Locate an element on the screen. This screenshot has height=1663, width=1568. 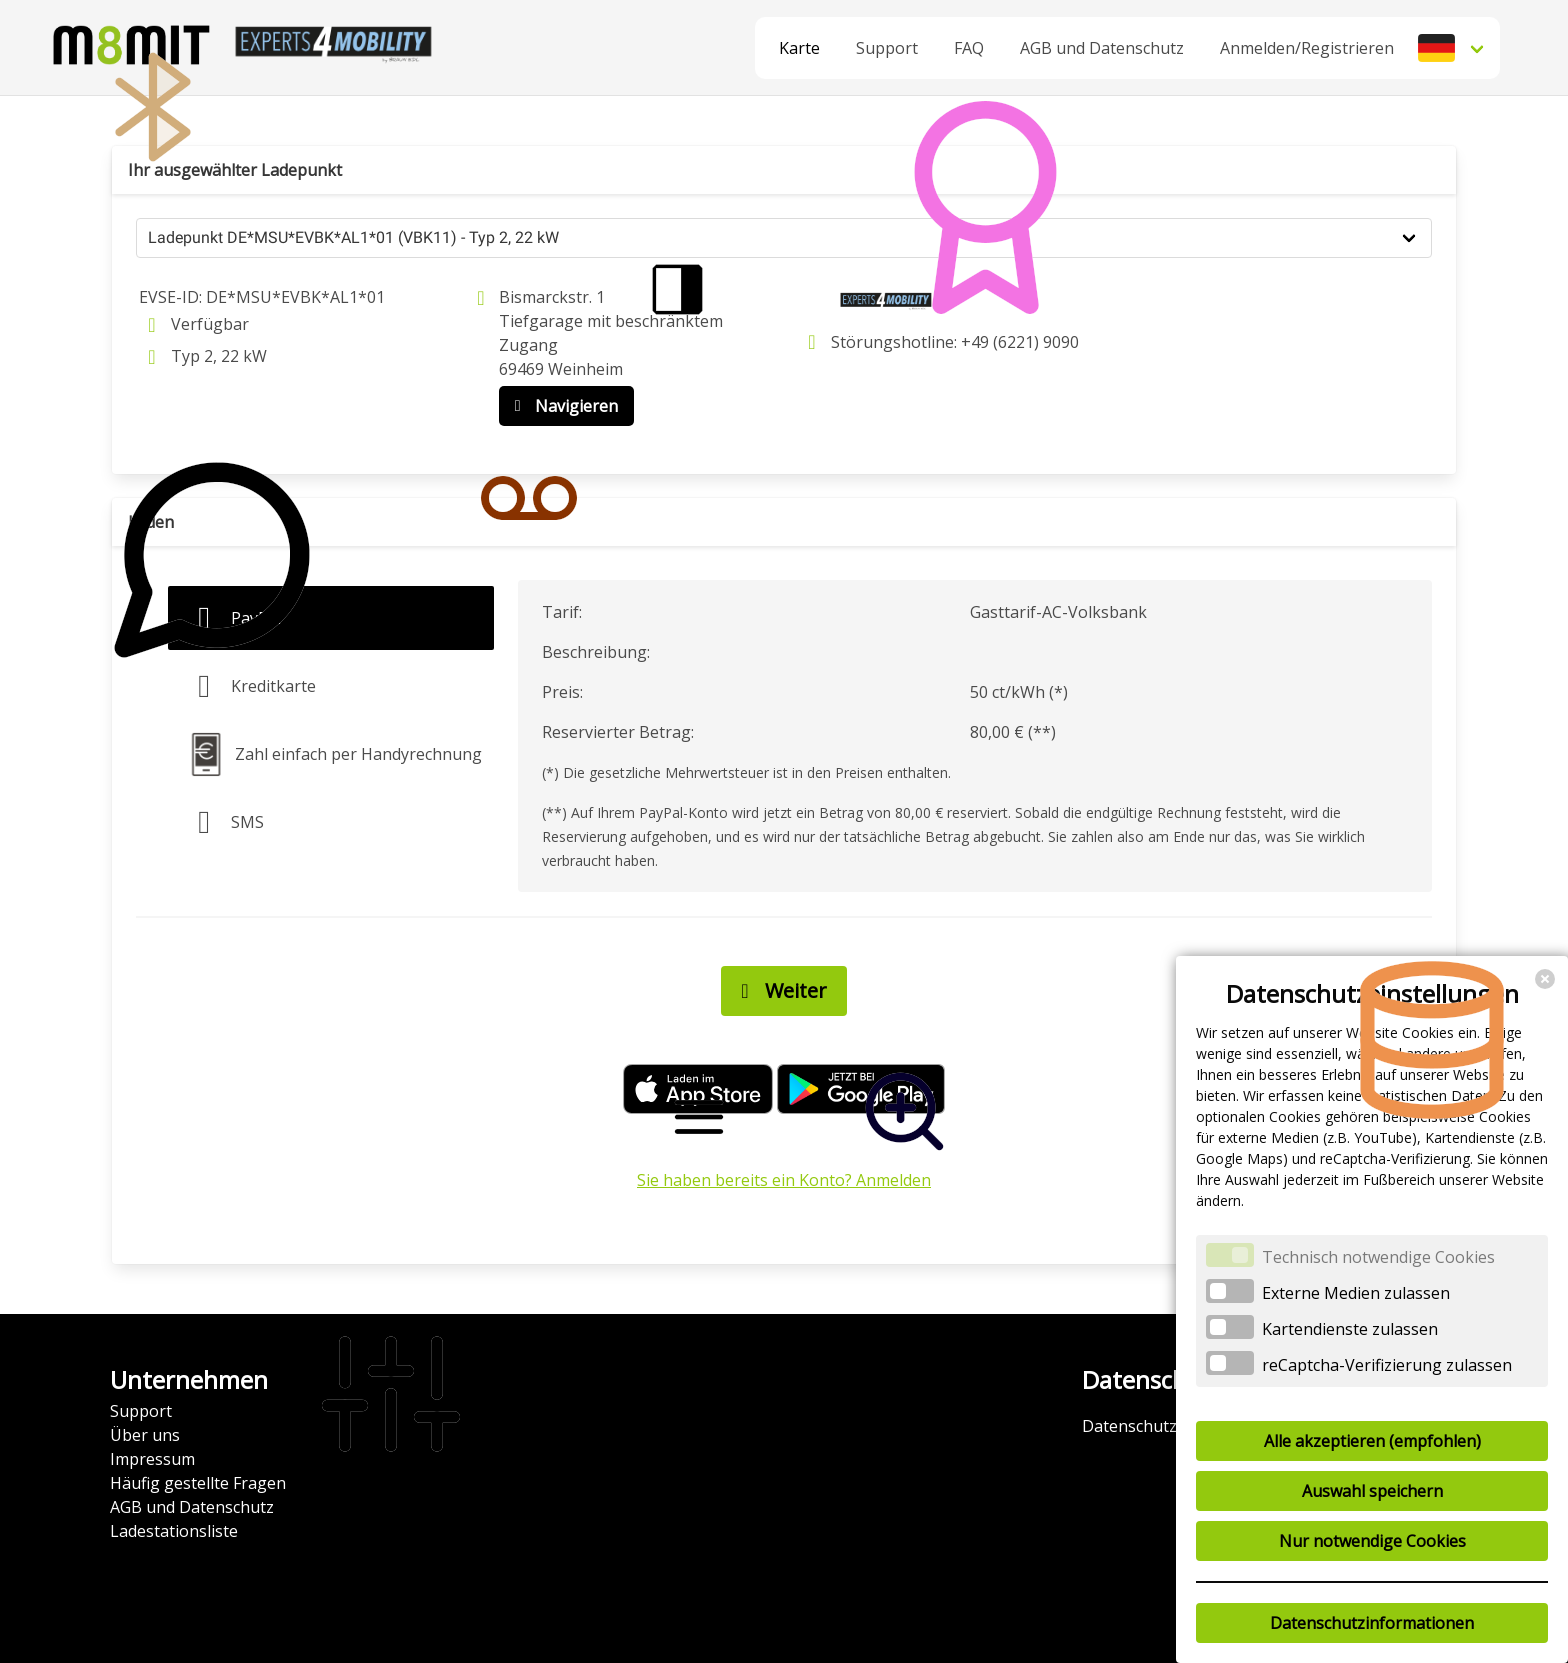
zoom in on content or image is located at coordinates (904, 1111).